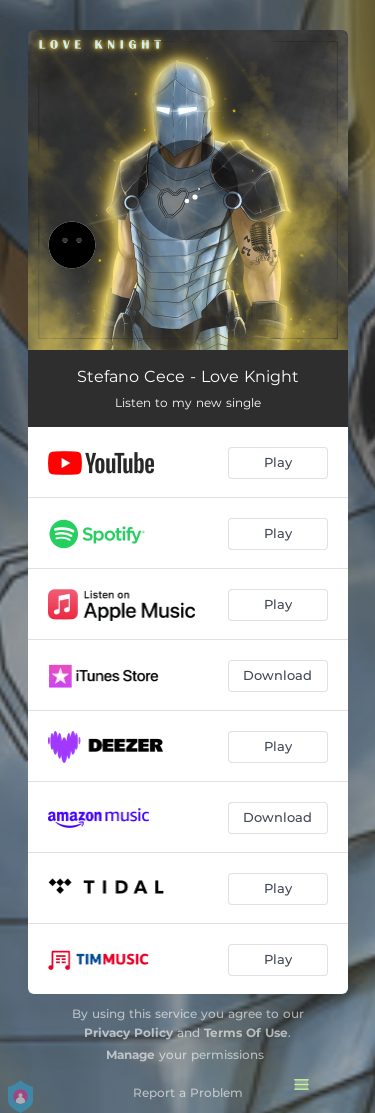 The width and height of the screenshot is (375, 1113). What do you see at coordinates (301, 1084) in the screenshot?
I see `view items in list format` at bounding box center [301, 1084].